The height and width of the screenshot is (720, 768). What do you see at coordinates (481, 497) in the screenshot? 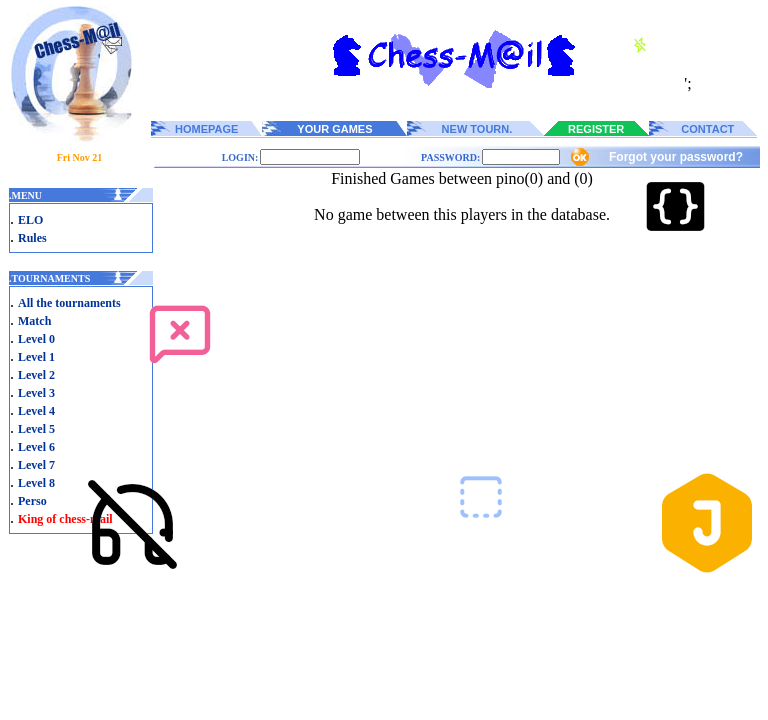
I see `expand content to fill available space` at bounding box center [481, 497].